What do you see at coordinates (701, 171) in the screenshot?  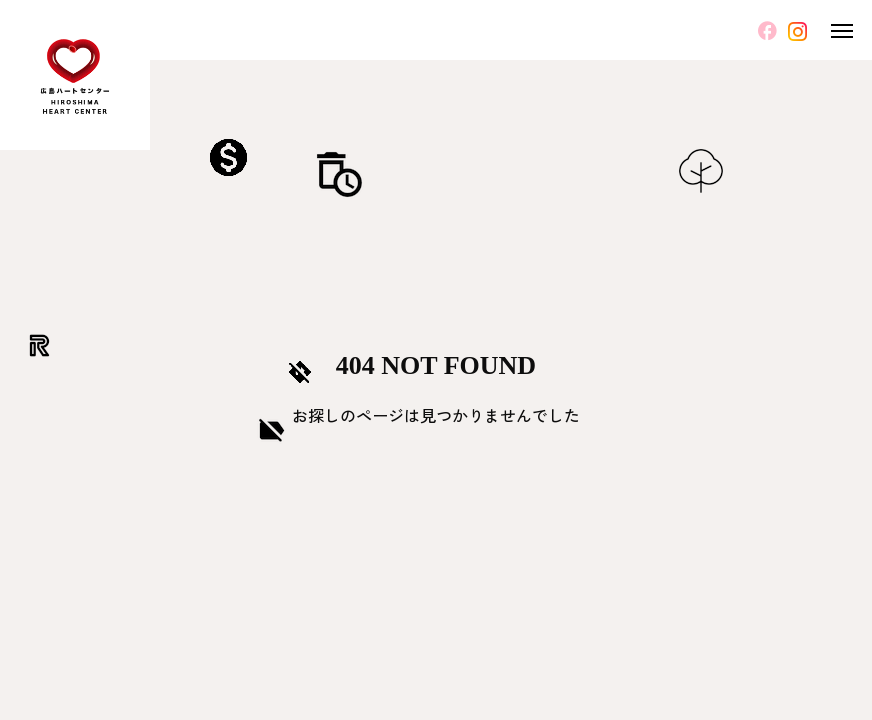 I see `access nature or parks category` at bounding box center [701, 171].